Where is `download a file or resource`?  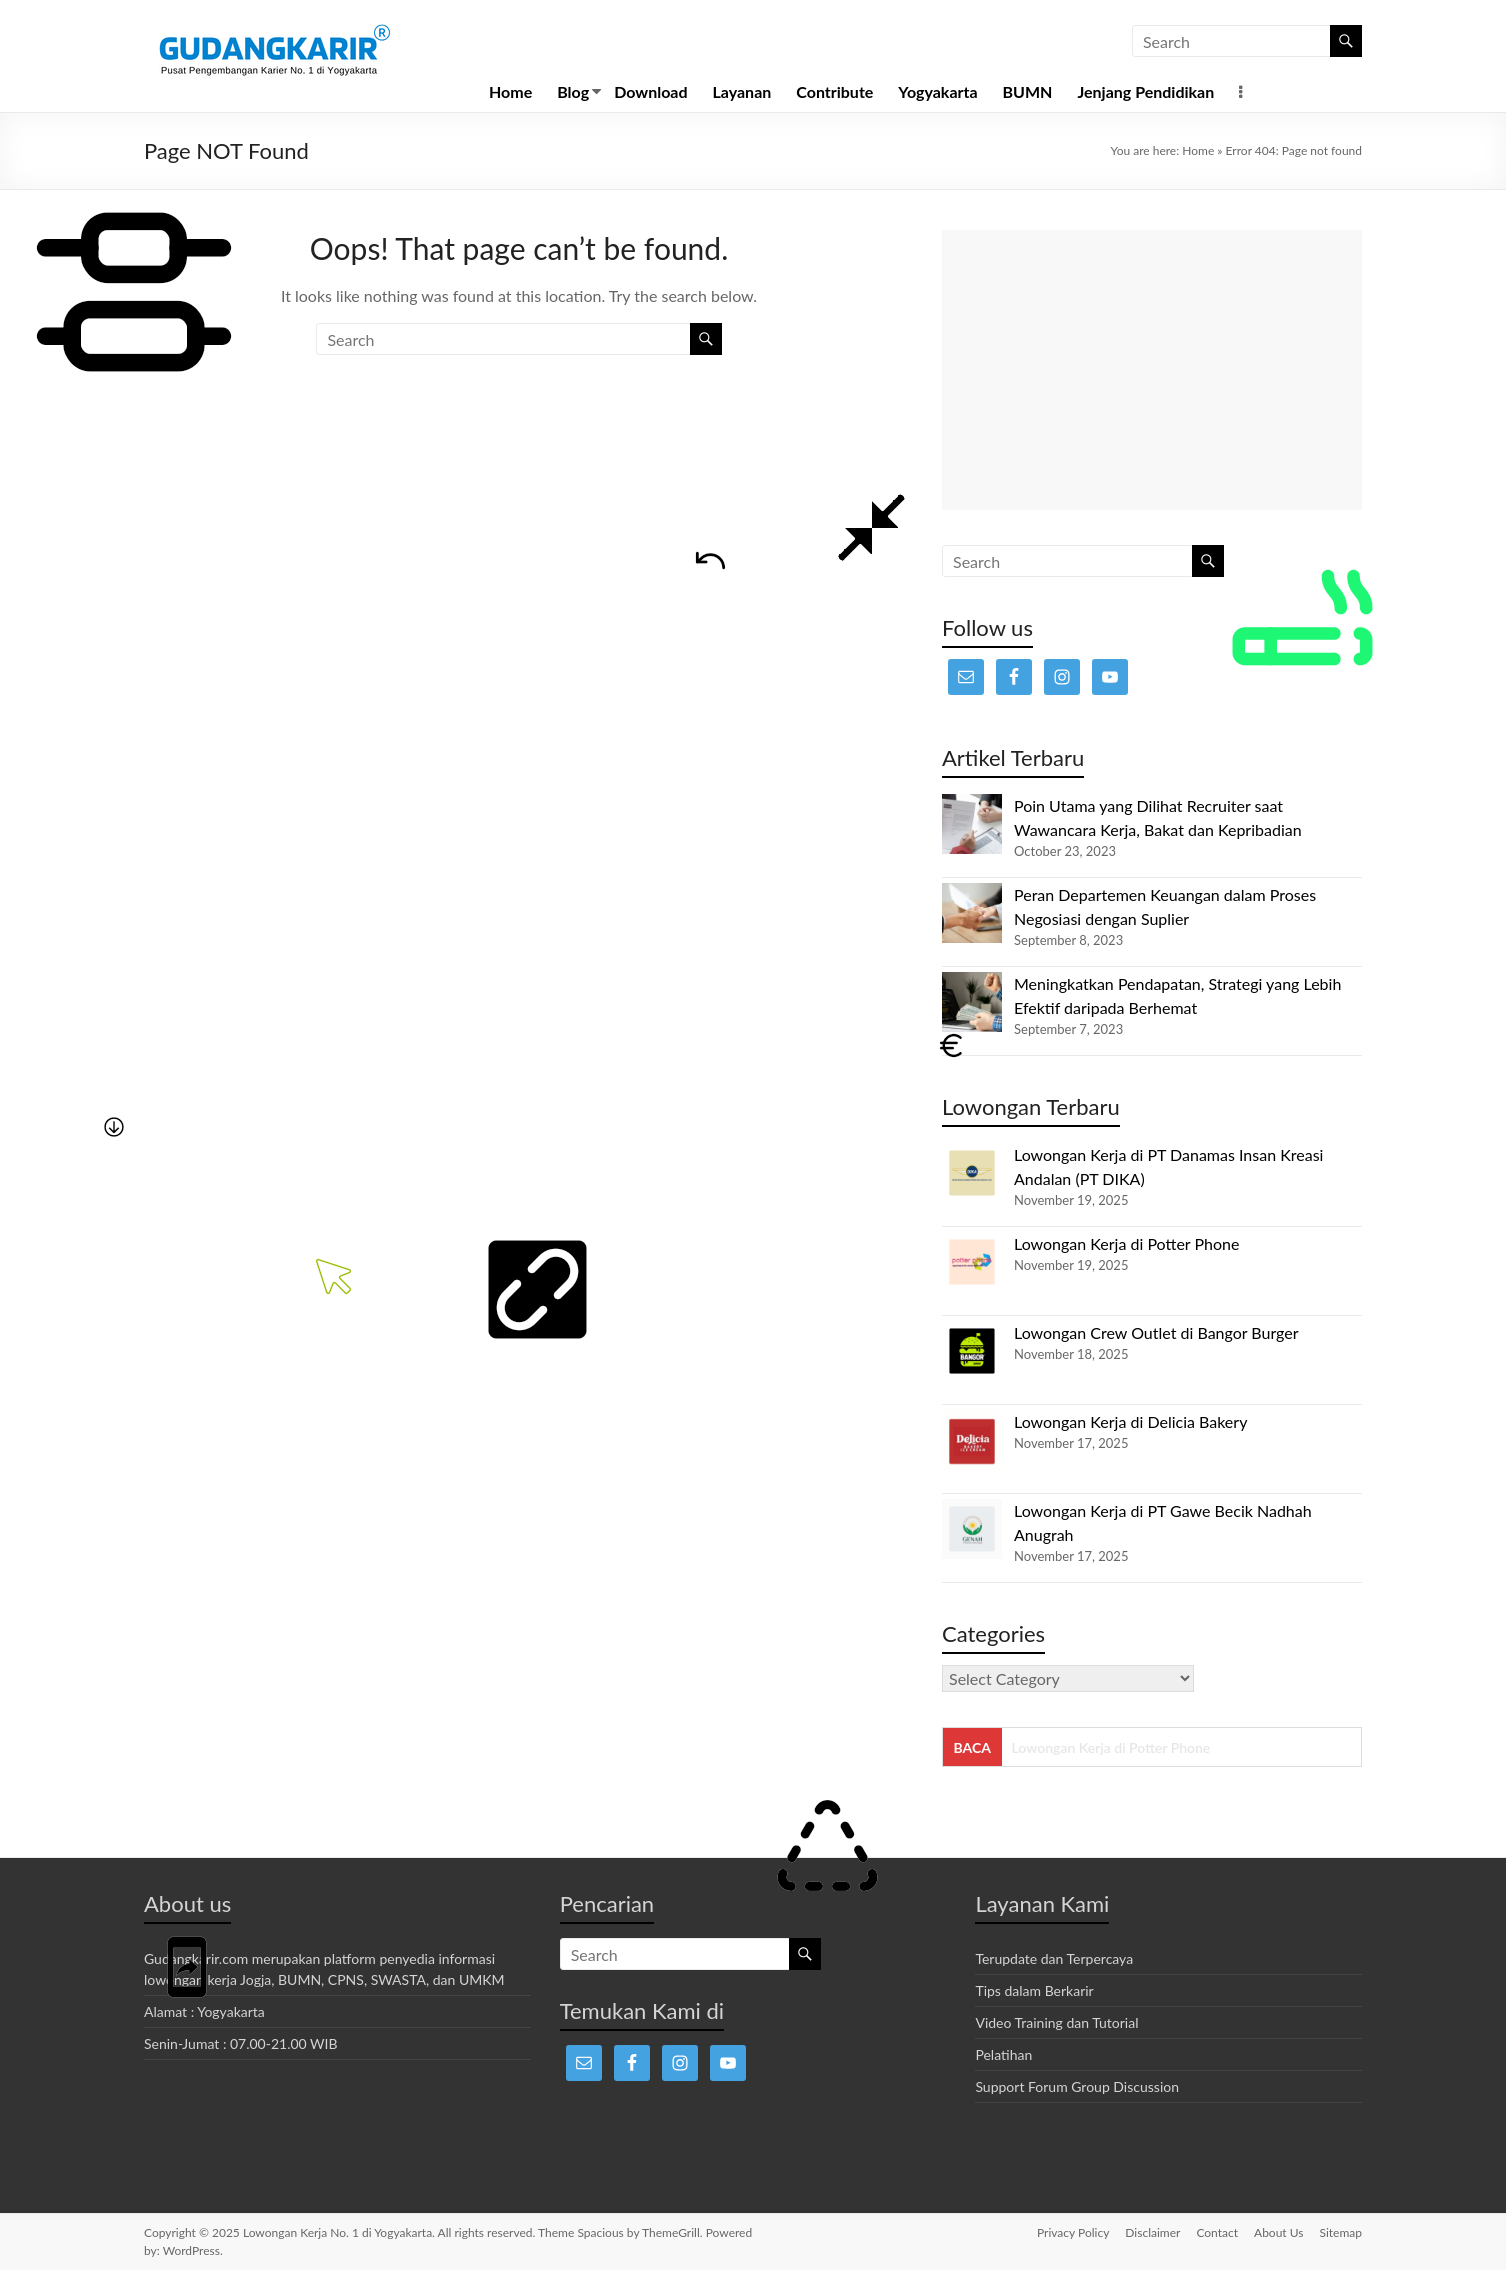
download a file or resource is located at coordinates (114, 1127).